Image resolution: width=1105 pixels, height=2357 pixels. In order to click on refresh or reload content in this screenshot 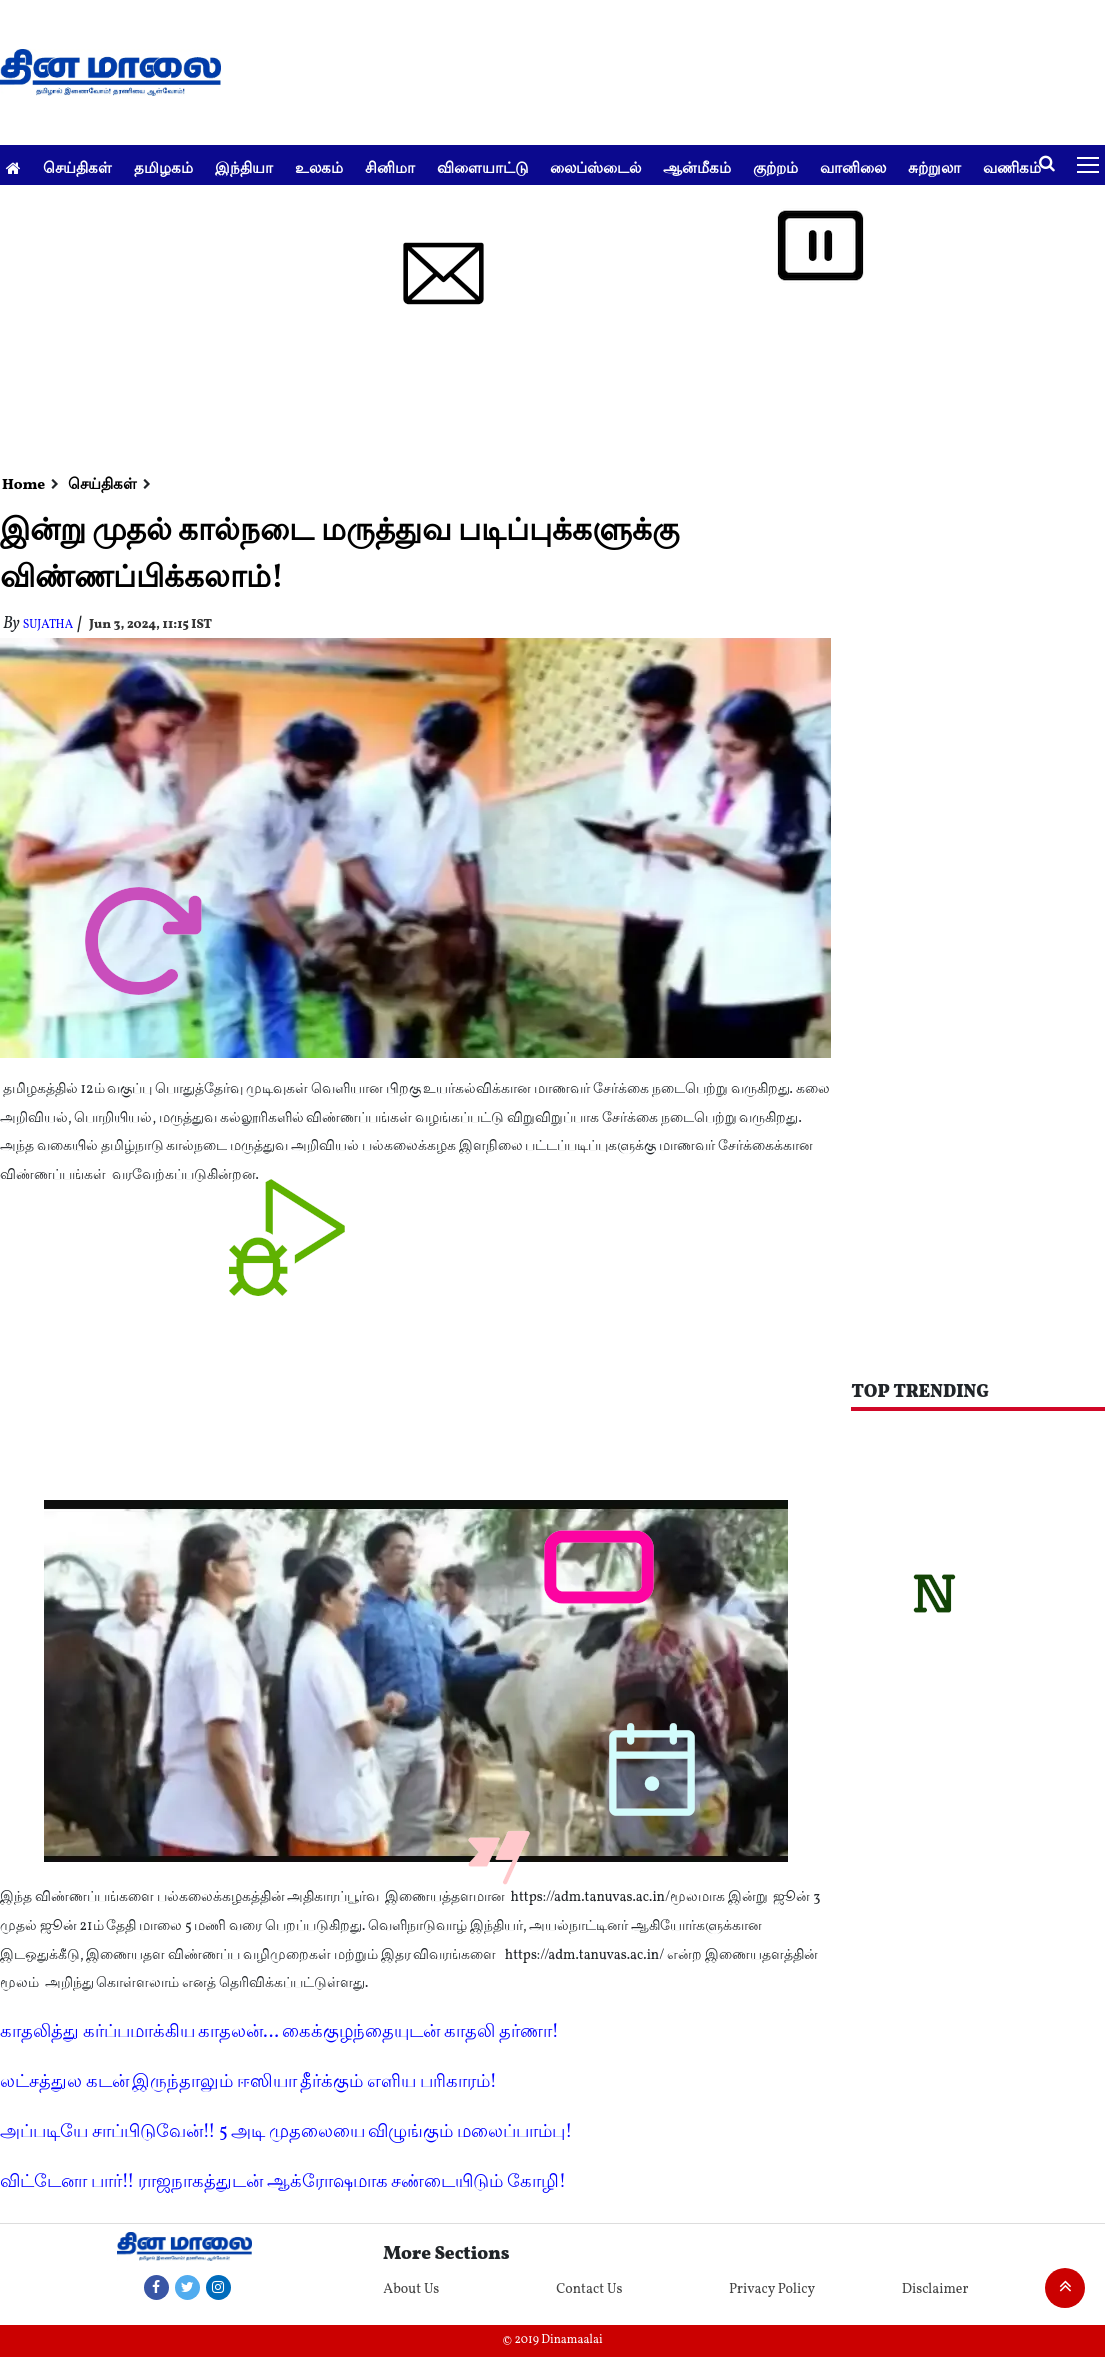, I will do `click(139, 941)`.